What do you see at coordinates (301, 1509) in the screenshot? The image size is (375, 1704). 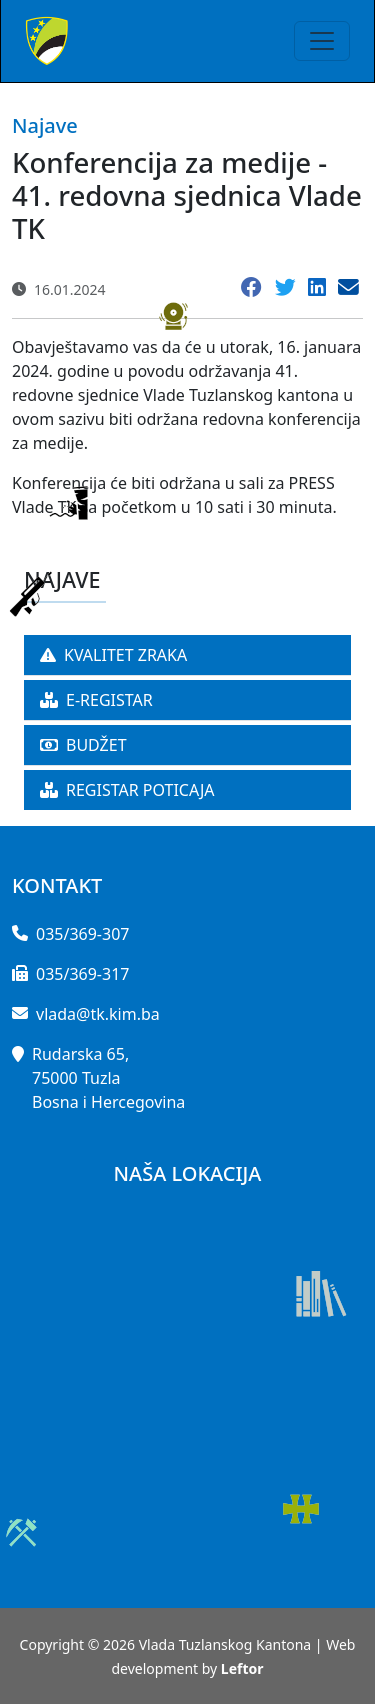 I see `indicates a cursed or unholy location` at bounding box center [301, 1509].